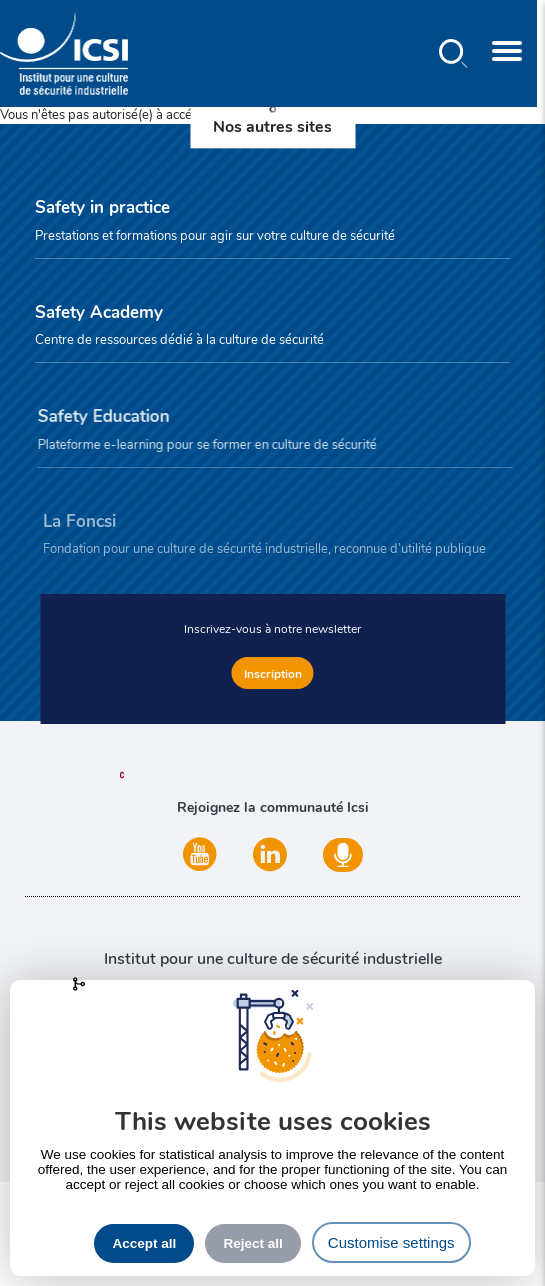 The height and width of the screenshot is (1286, 545). I want to click on indicates a "C" grade or rating, so click(122, 775).